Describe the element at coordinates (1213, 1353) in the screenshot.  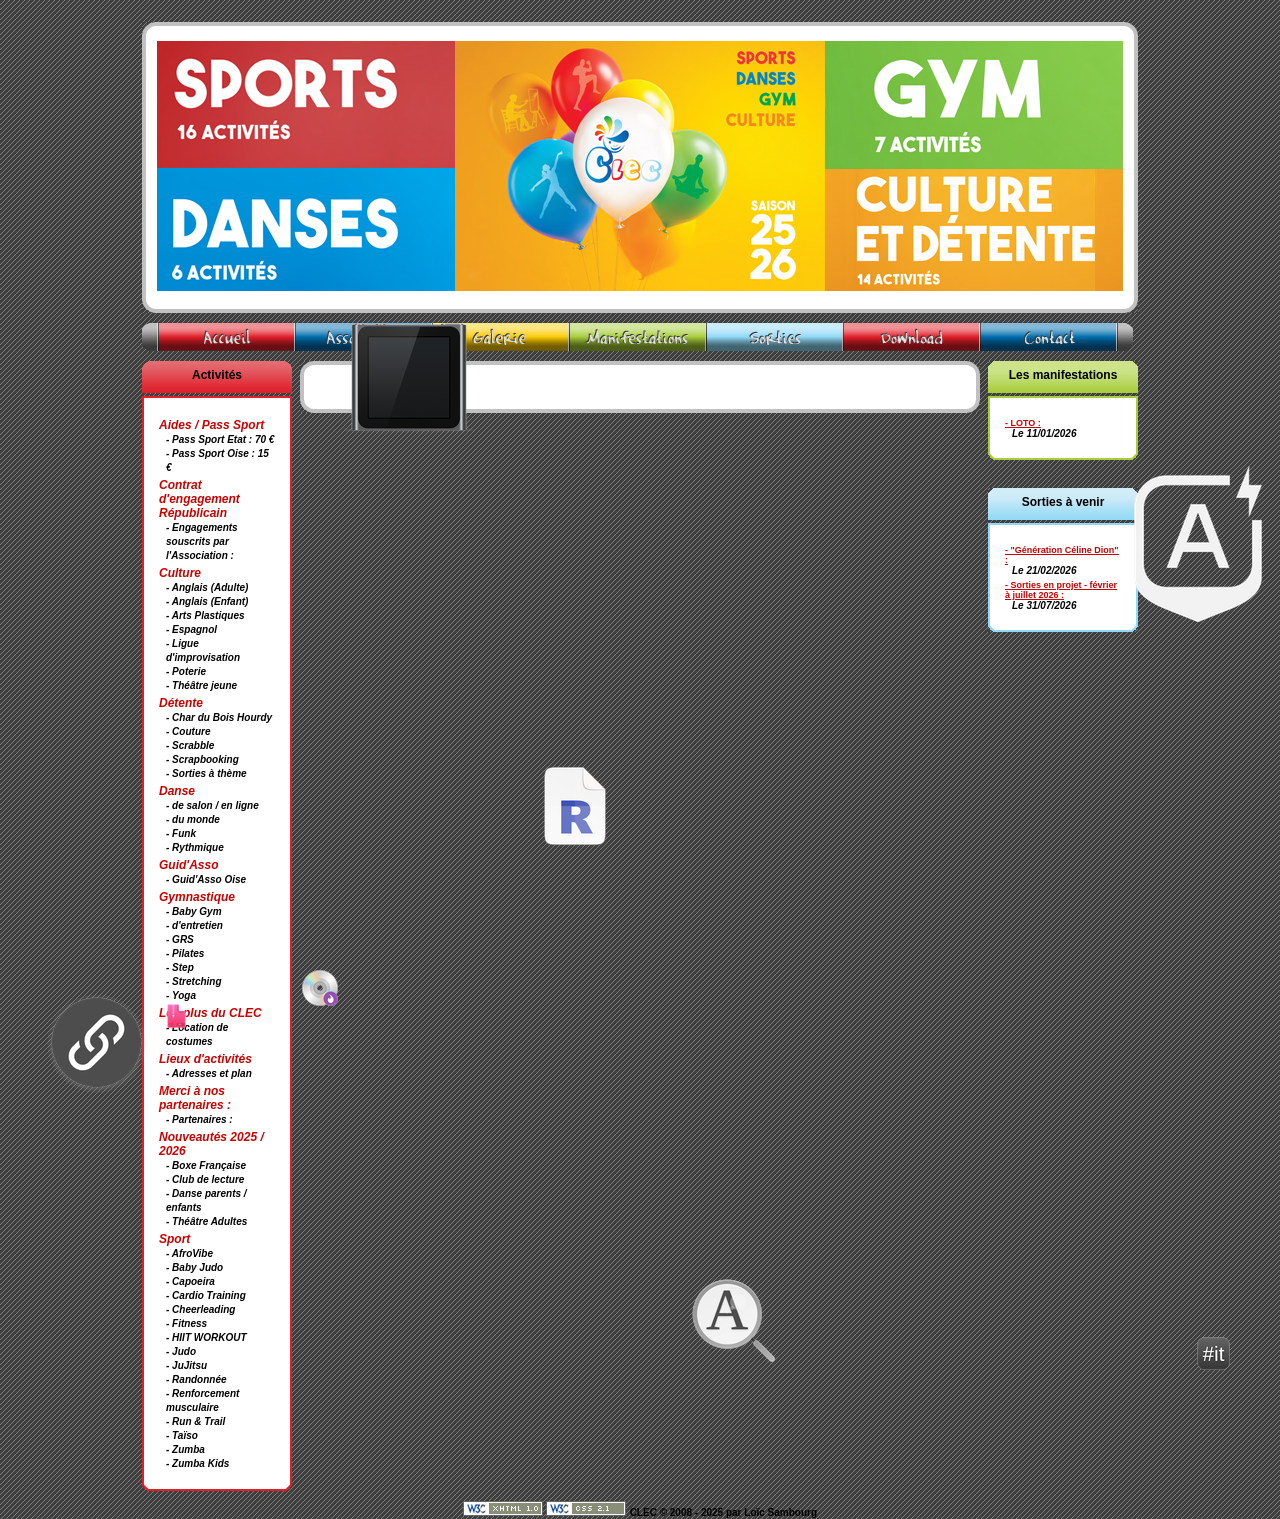
I see `open hashit, a file hashing utility app` at that location.